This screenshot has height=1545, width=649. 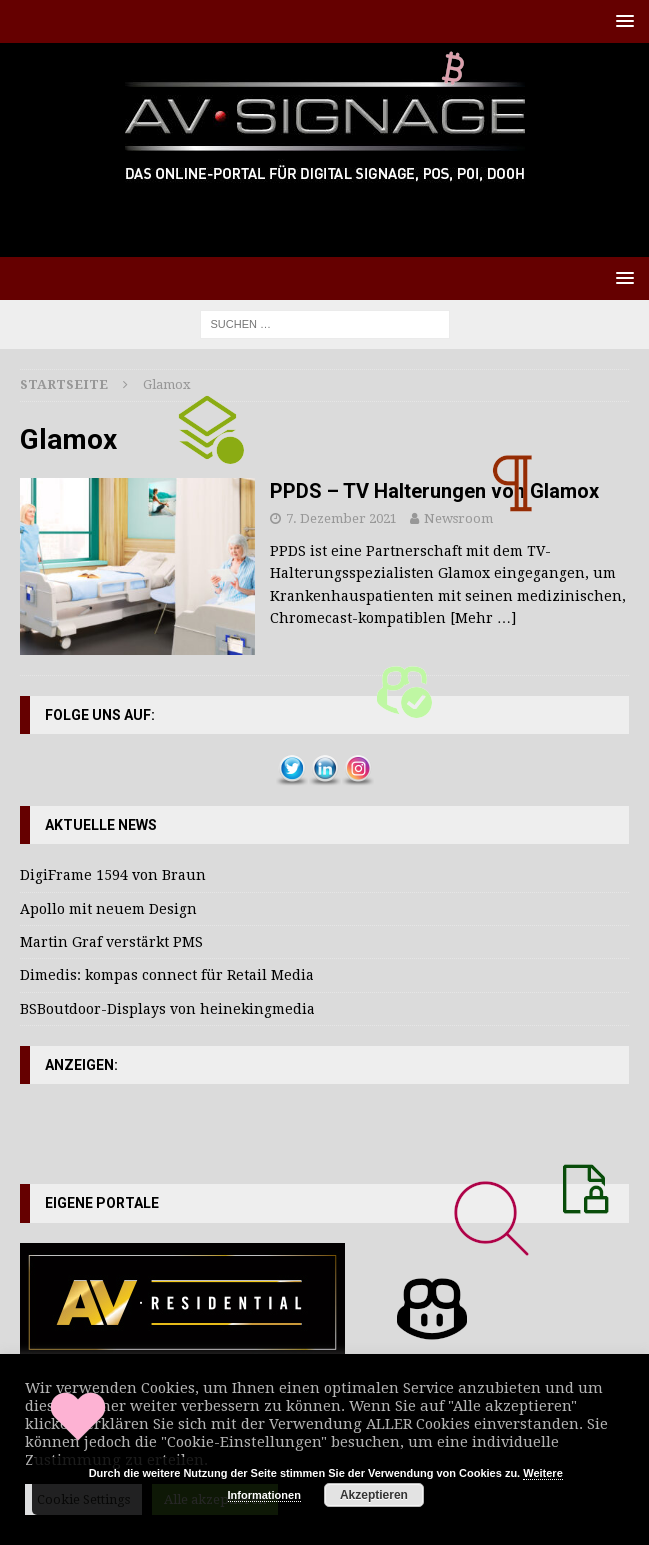 What do you see at coordinates (432, 1309) in the screenshot?
I see `access GitHub Copilot AI assistant` at bounding box center [432, 1309].